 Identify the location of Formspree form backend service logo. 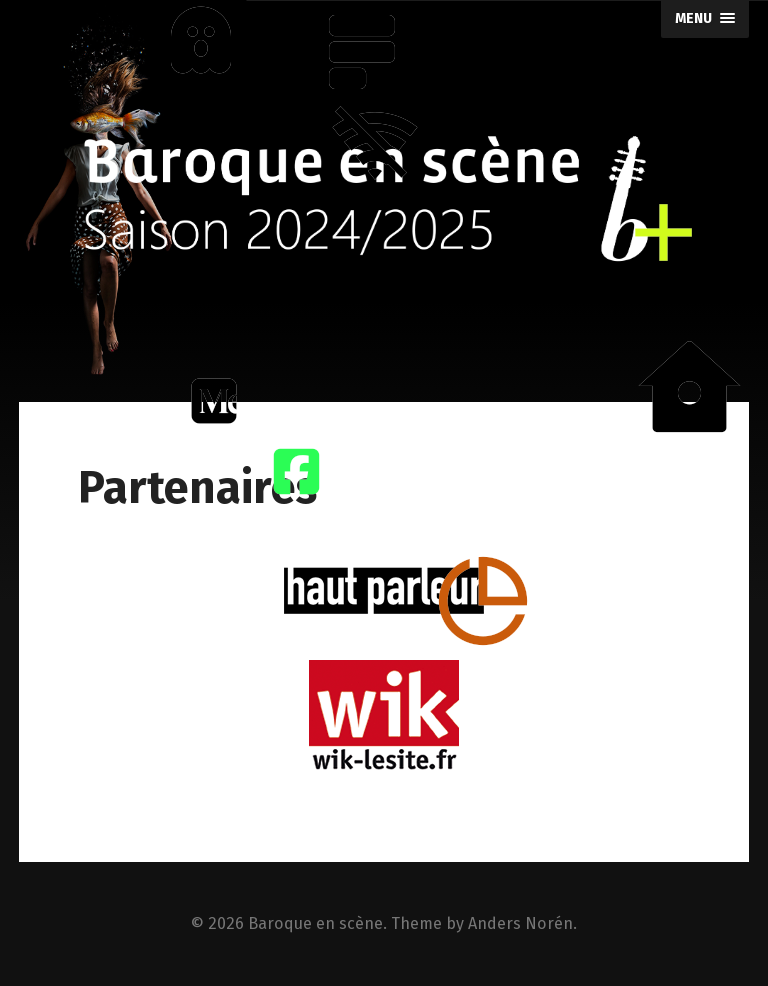
(362, 52).